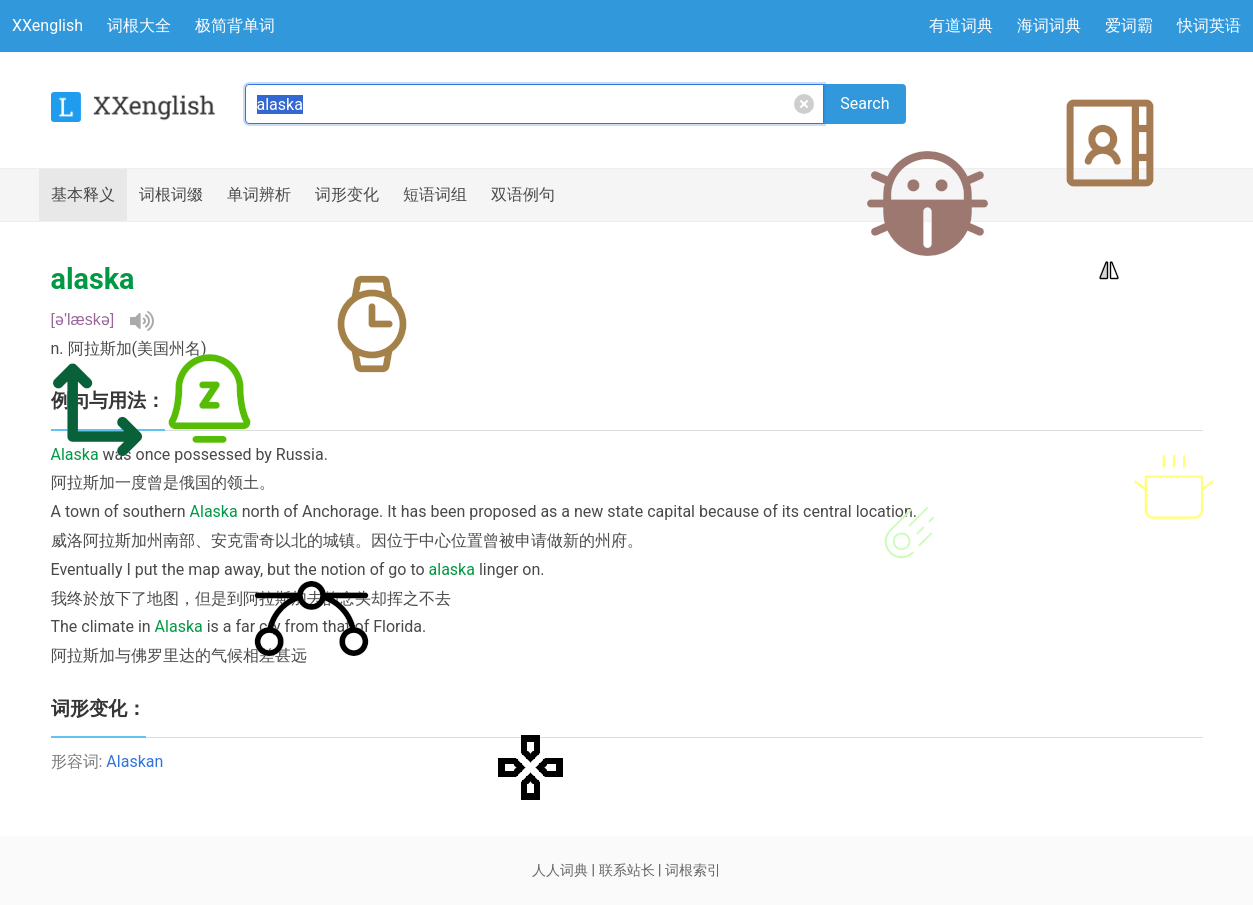  I want to click on open contacts or address book, so click(1110, 143).